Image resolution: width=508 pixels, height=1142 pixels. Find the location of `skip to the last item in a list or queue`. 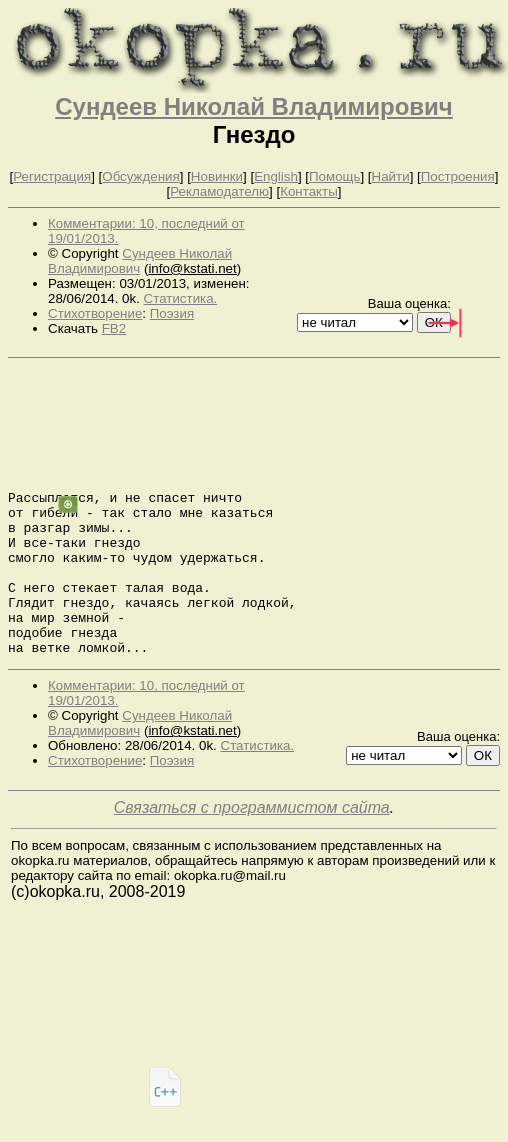

skip to the last item in a list or queue is located at coordinates (445, 323).